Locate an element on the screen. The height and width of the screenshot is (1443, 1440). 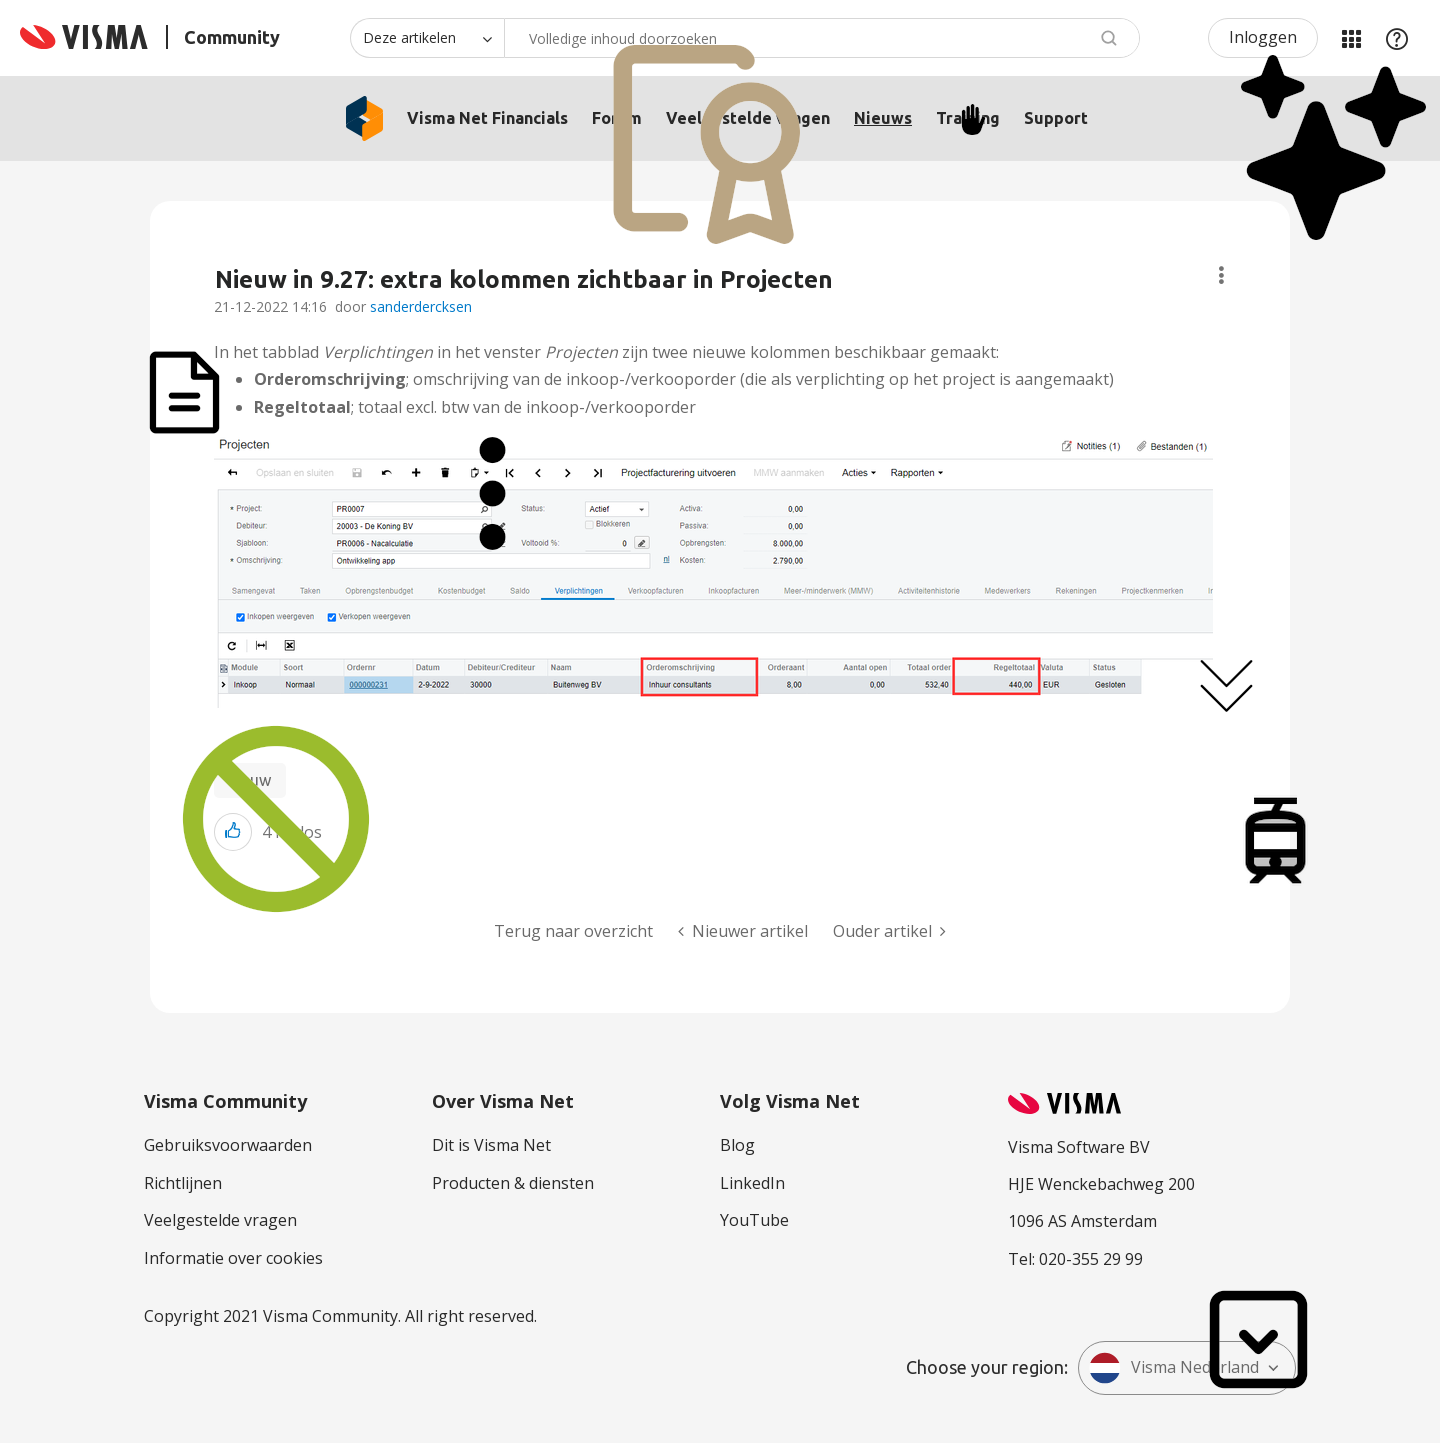
block or ban a user is located at coordinates (276, 819).